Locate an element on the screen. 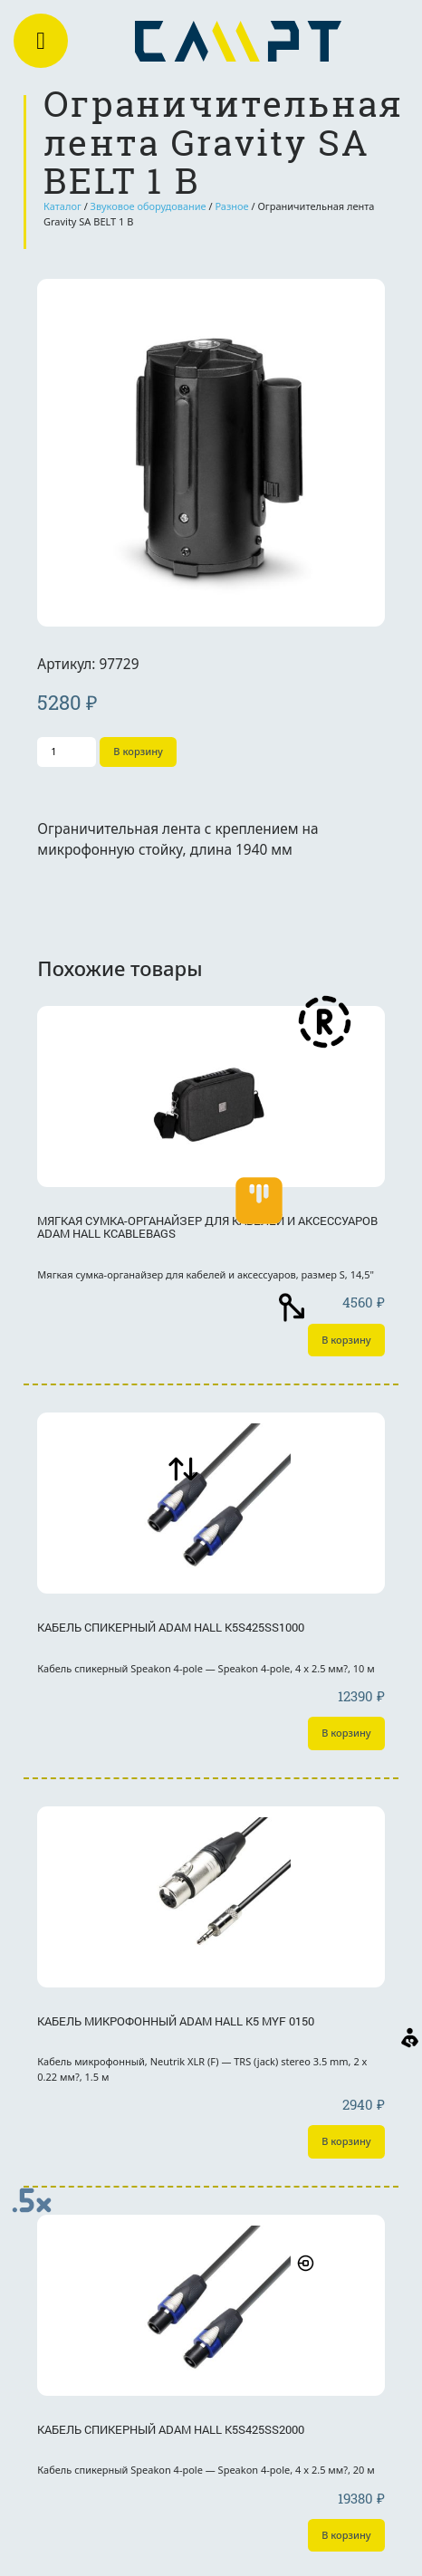 Image resolution: width=422 pixels, height=2576 pixels. take the first right exit at the roundabout is located at coordinates (292, 1307).